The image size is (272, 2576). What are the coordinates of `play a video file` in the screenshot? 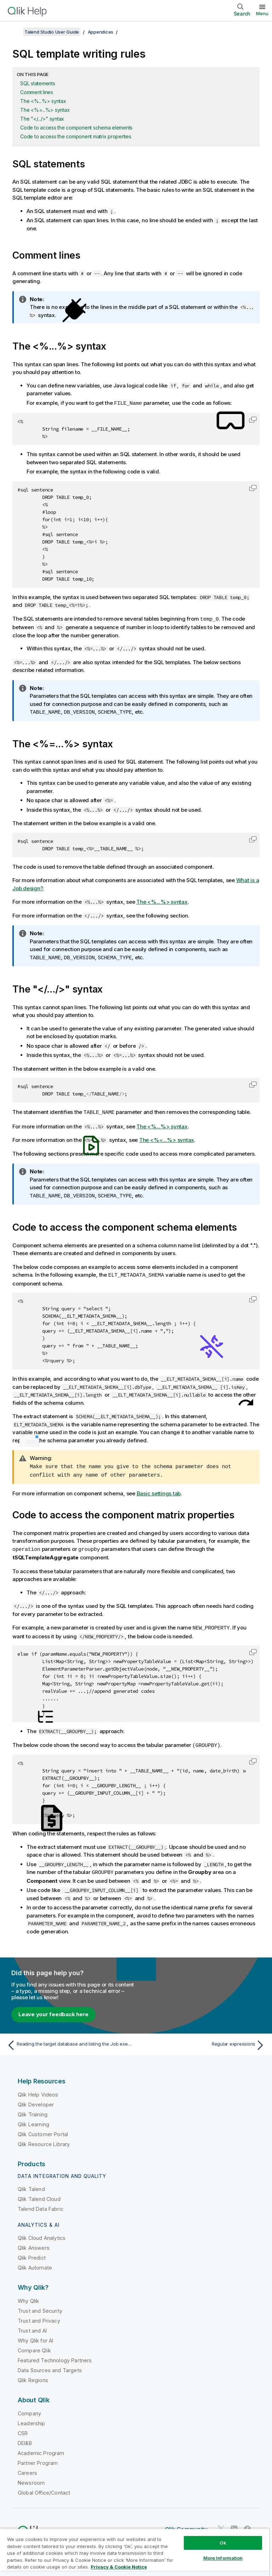 It's located at (91, 1145).